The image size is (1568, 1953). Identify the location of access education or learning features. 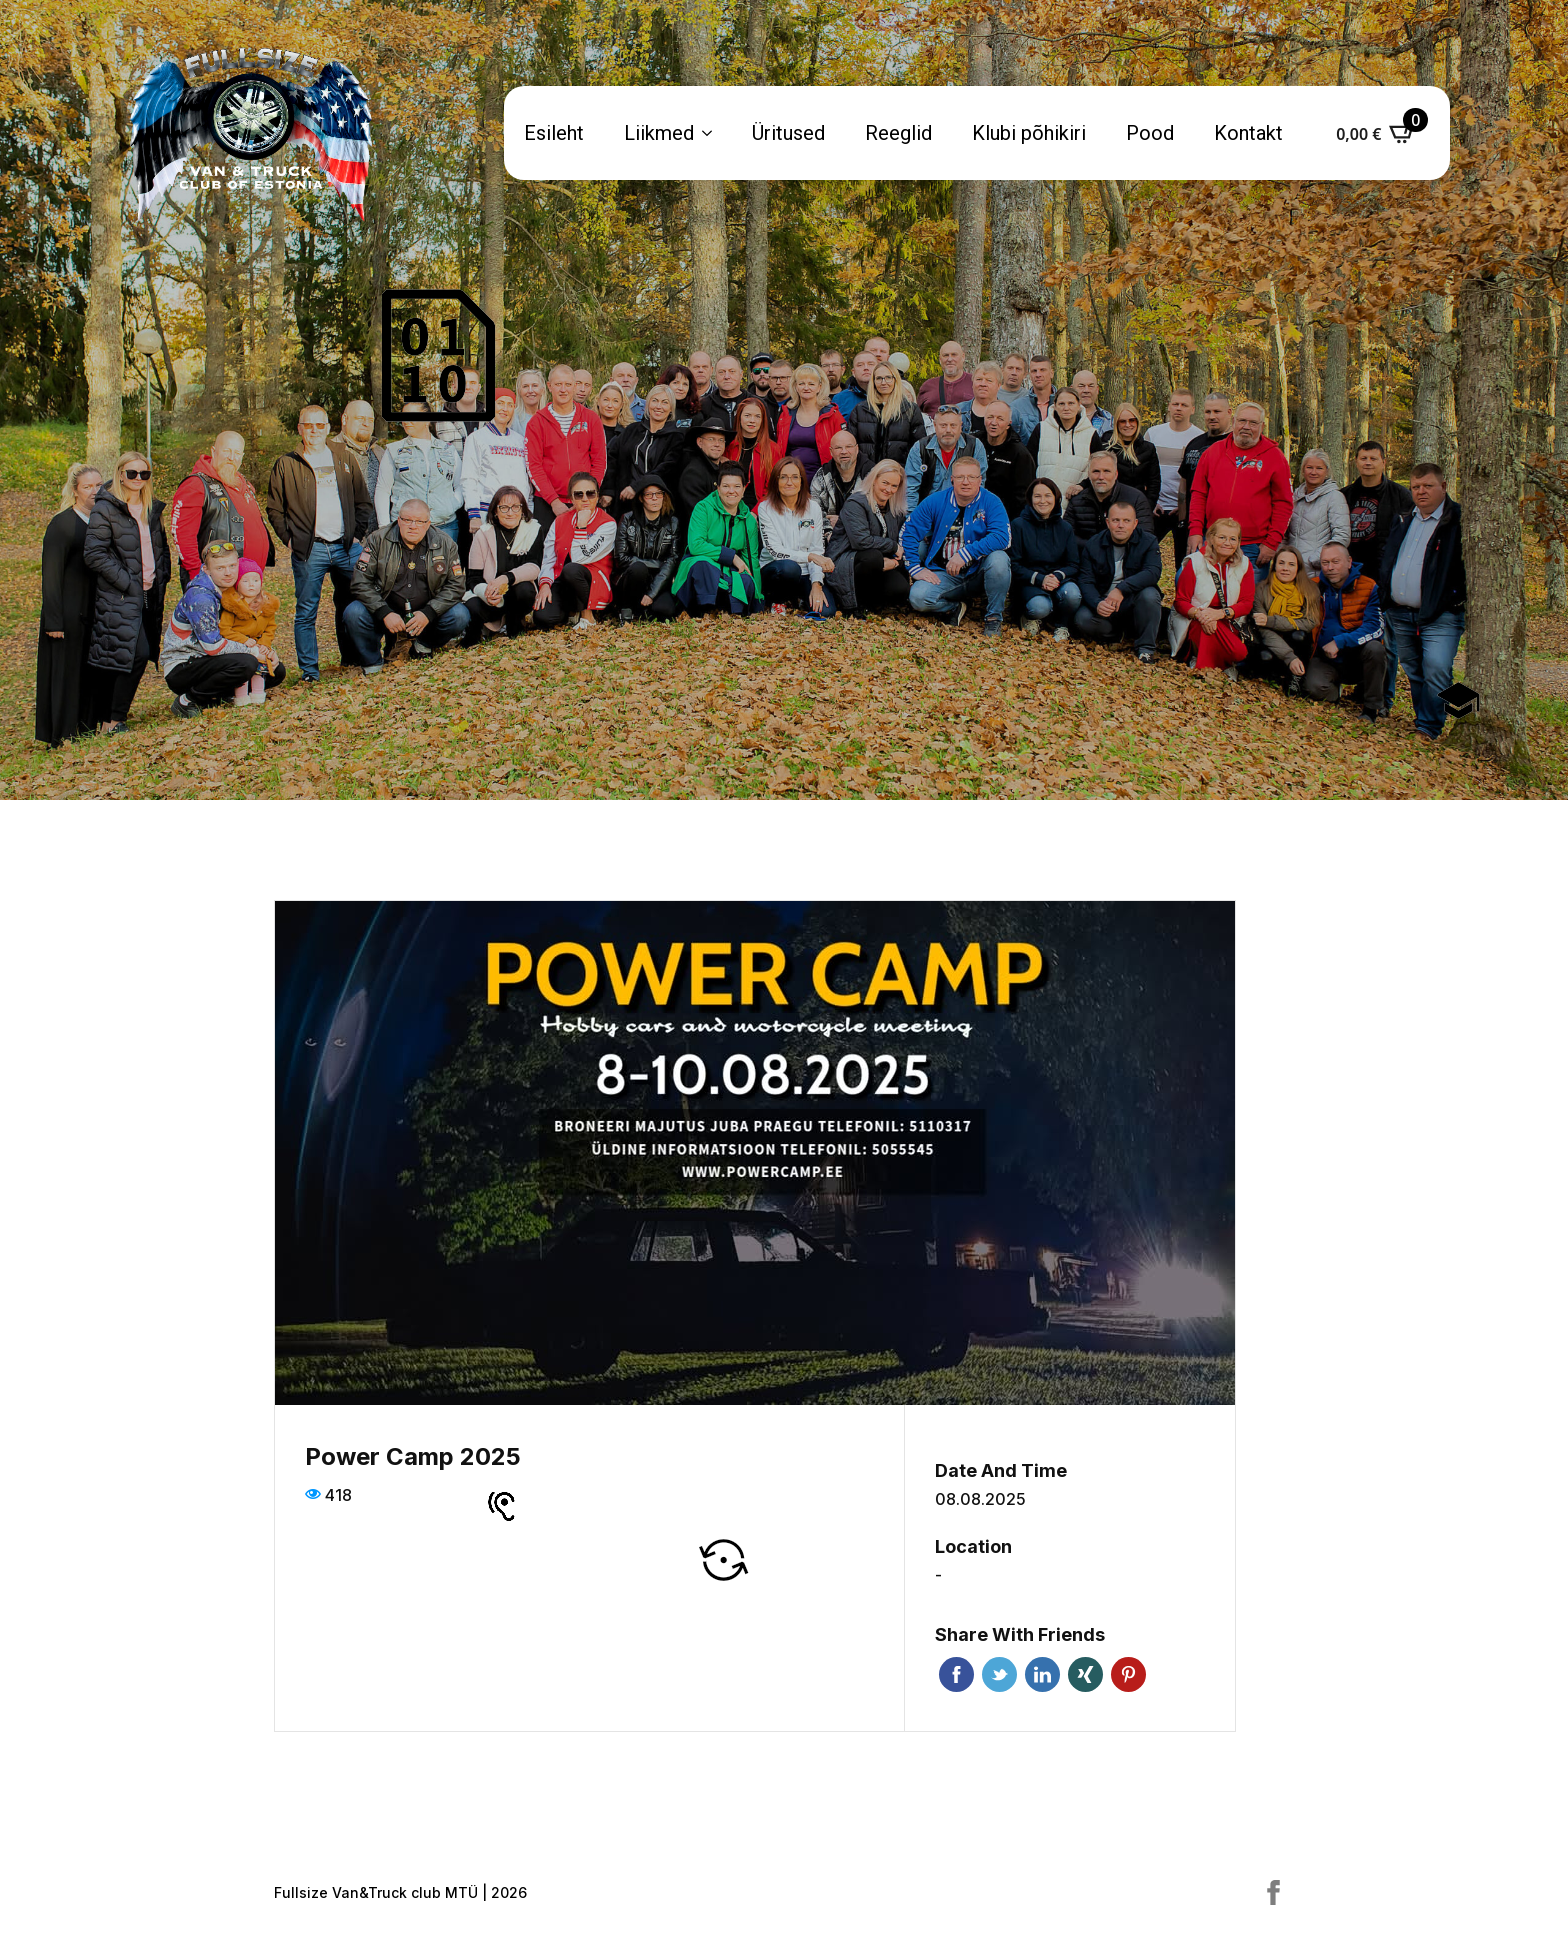
(1458, 700).